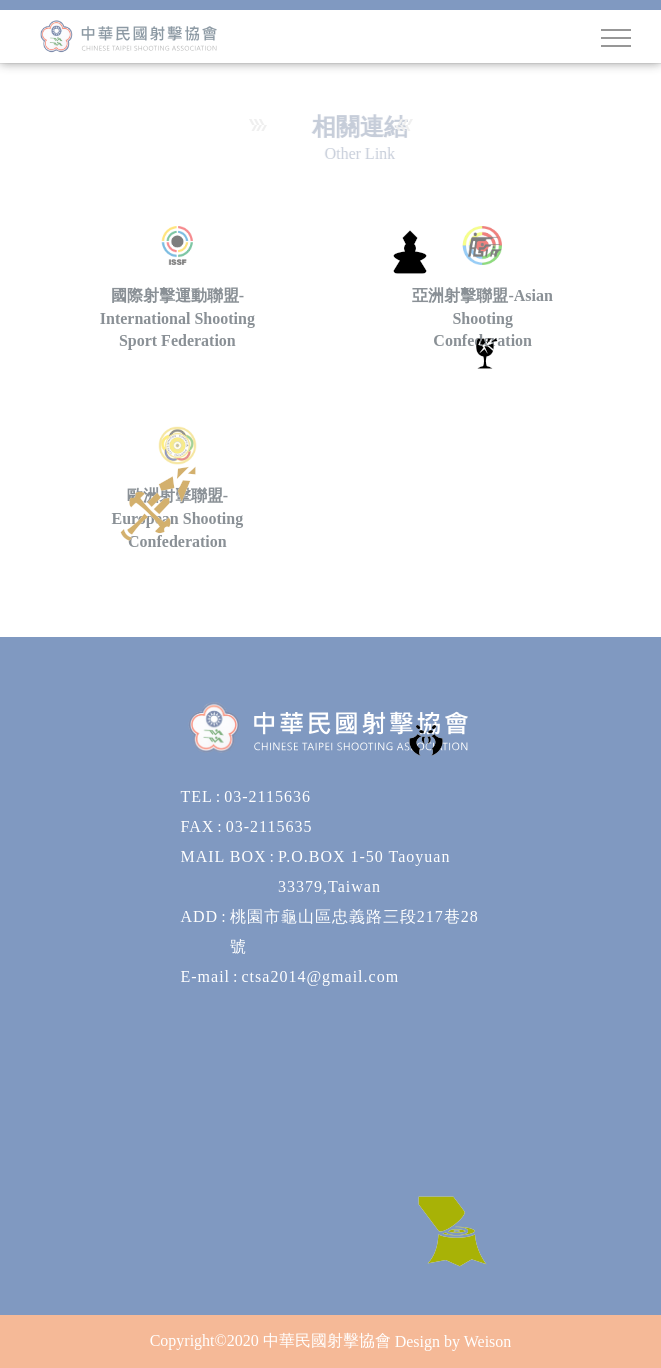 The width and height of the screenshot is (661, 1368). Describe the element at coordinates (426, 740) in the screenshot. I see `insect or creature type indicator in a game interface` at that location.